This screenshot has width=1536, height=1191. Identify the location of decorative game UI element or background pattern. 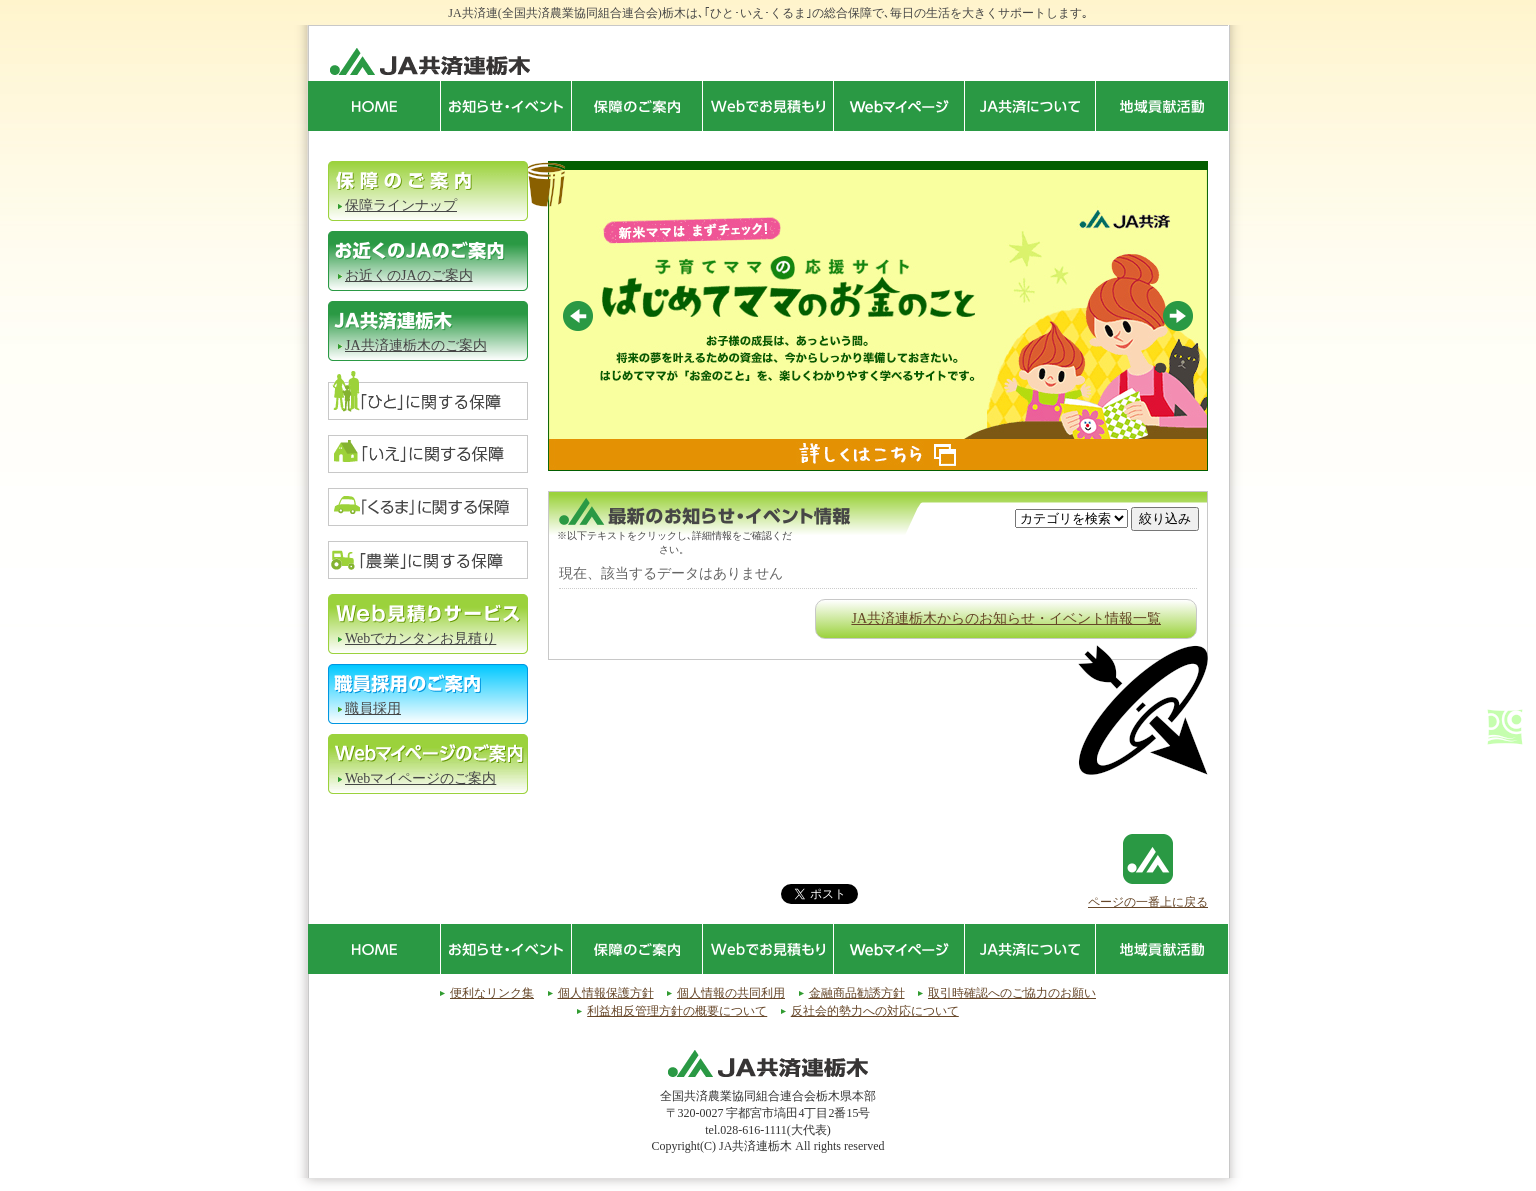
(1505, 727).